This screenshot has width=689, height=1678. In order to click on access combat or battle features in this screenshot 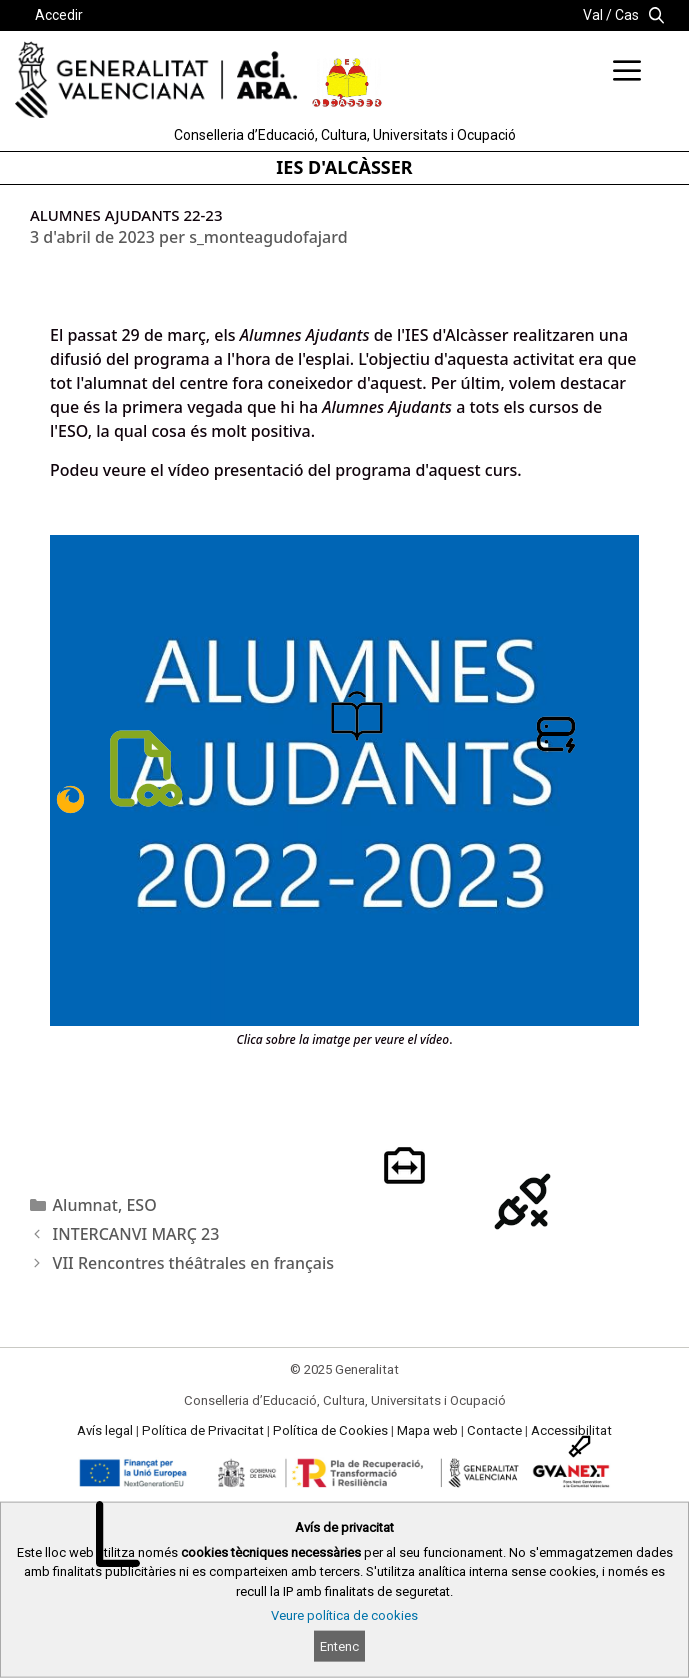, I will do `click(579, 1446)`.